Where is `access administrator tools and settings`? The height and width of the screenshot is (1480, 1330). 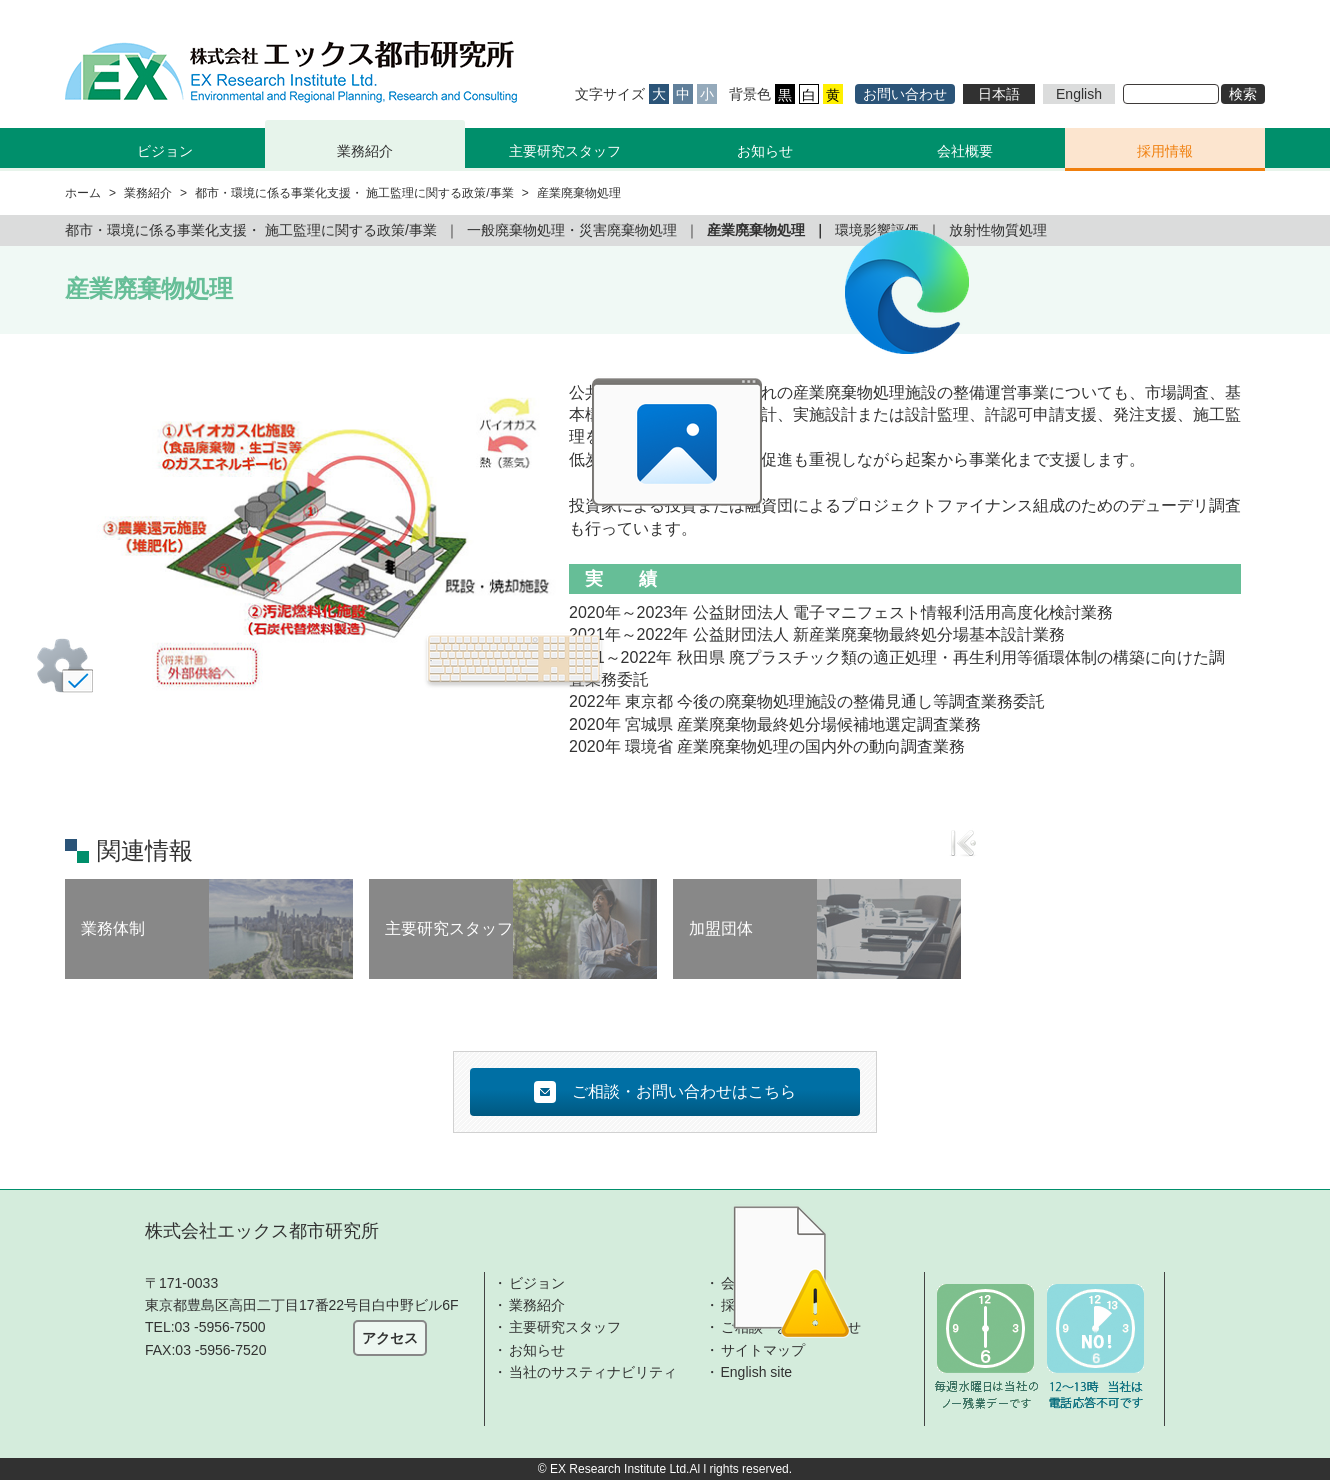 access administrator tools and settings is located at coordinates (62, 665).